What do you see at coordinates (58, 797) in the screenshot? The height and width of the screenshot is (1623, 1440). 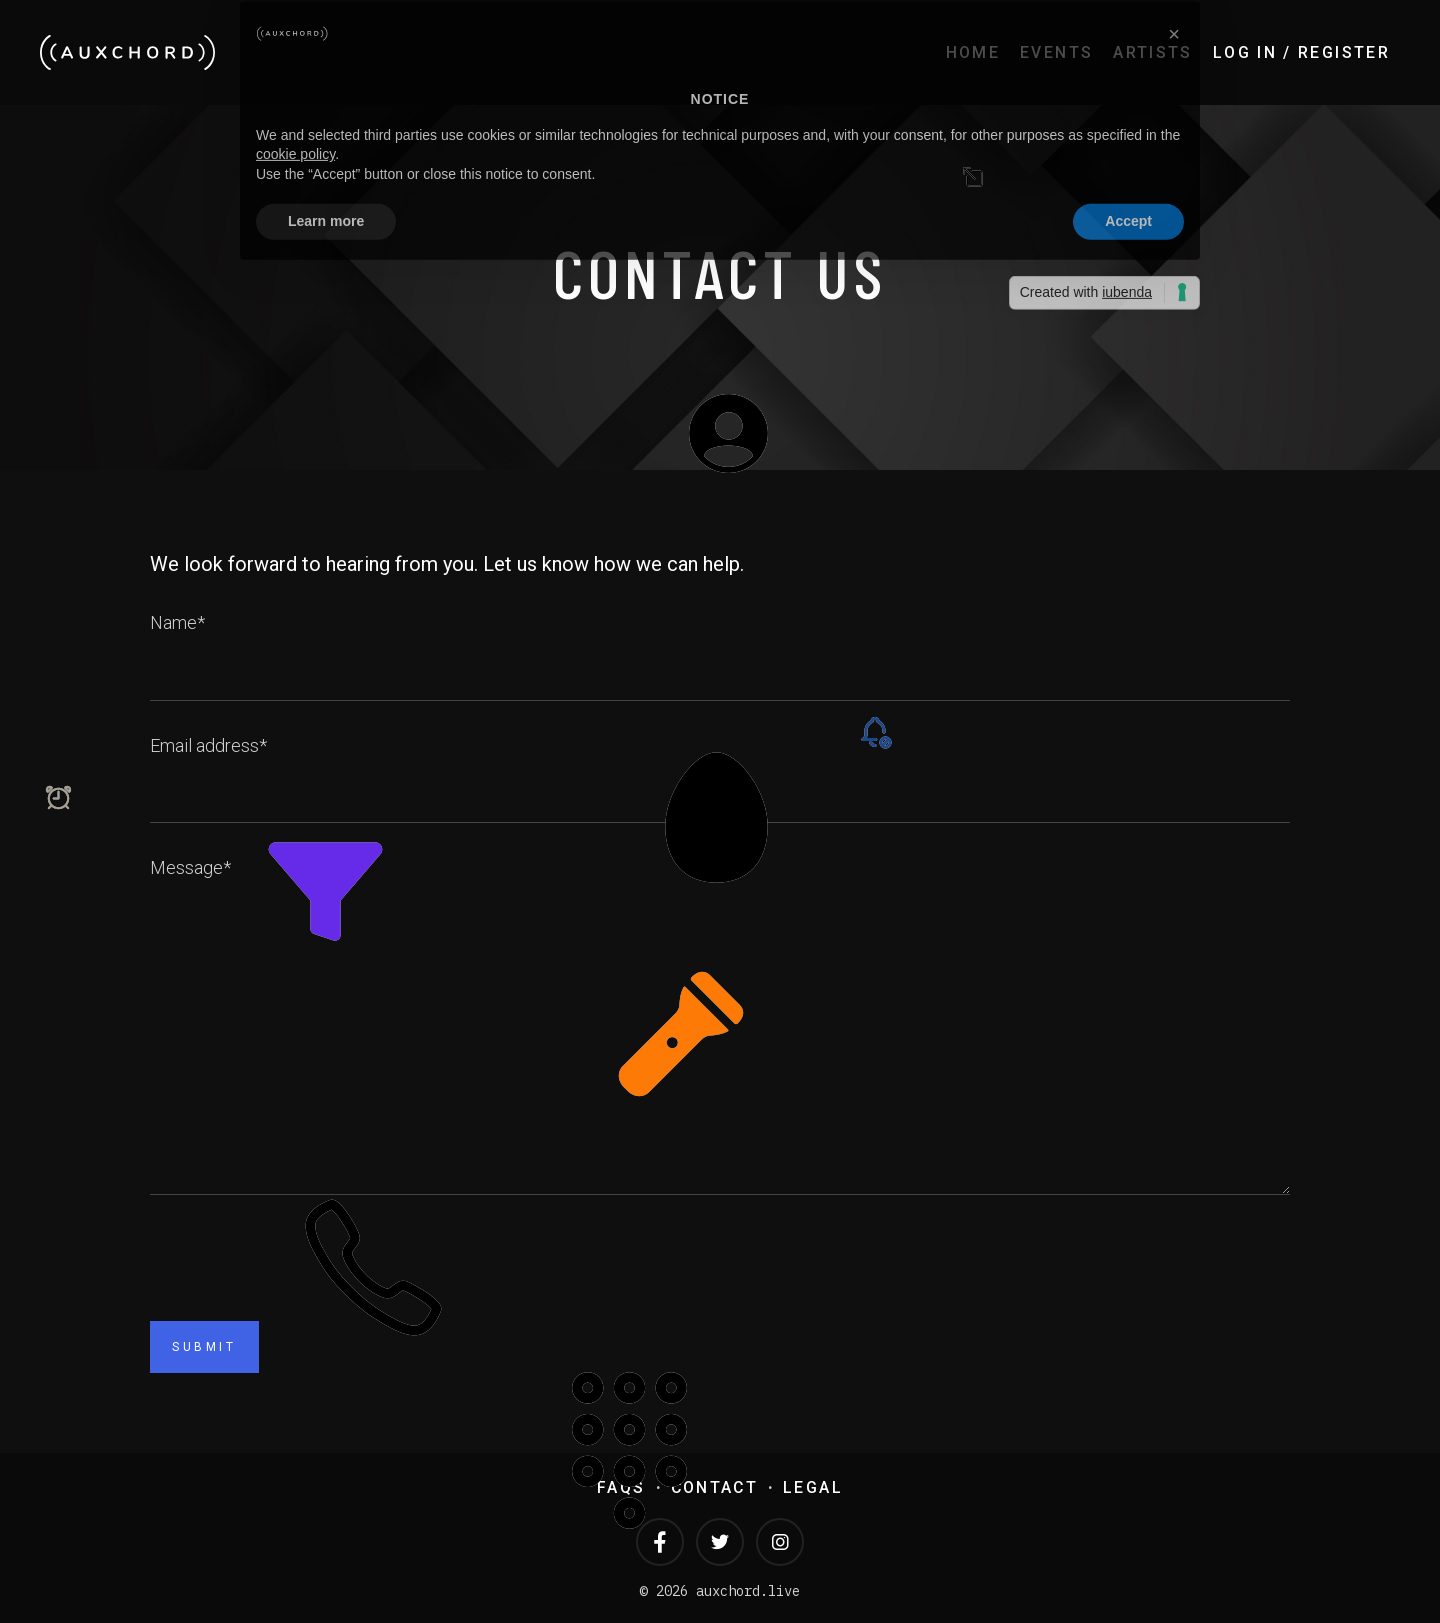 I see `set or manage alarms` at bounding box center [58, 797].